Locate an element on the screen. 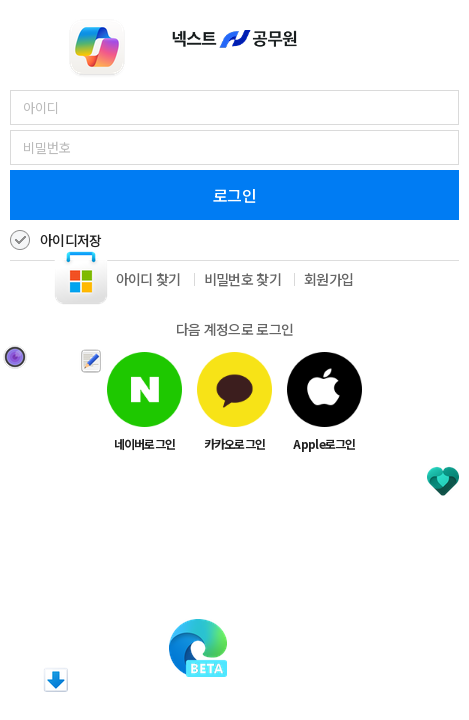 The width and height of the screenshot is (469, 720). launch microsoft edge beta browser is located at coordinates (198, 648).